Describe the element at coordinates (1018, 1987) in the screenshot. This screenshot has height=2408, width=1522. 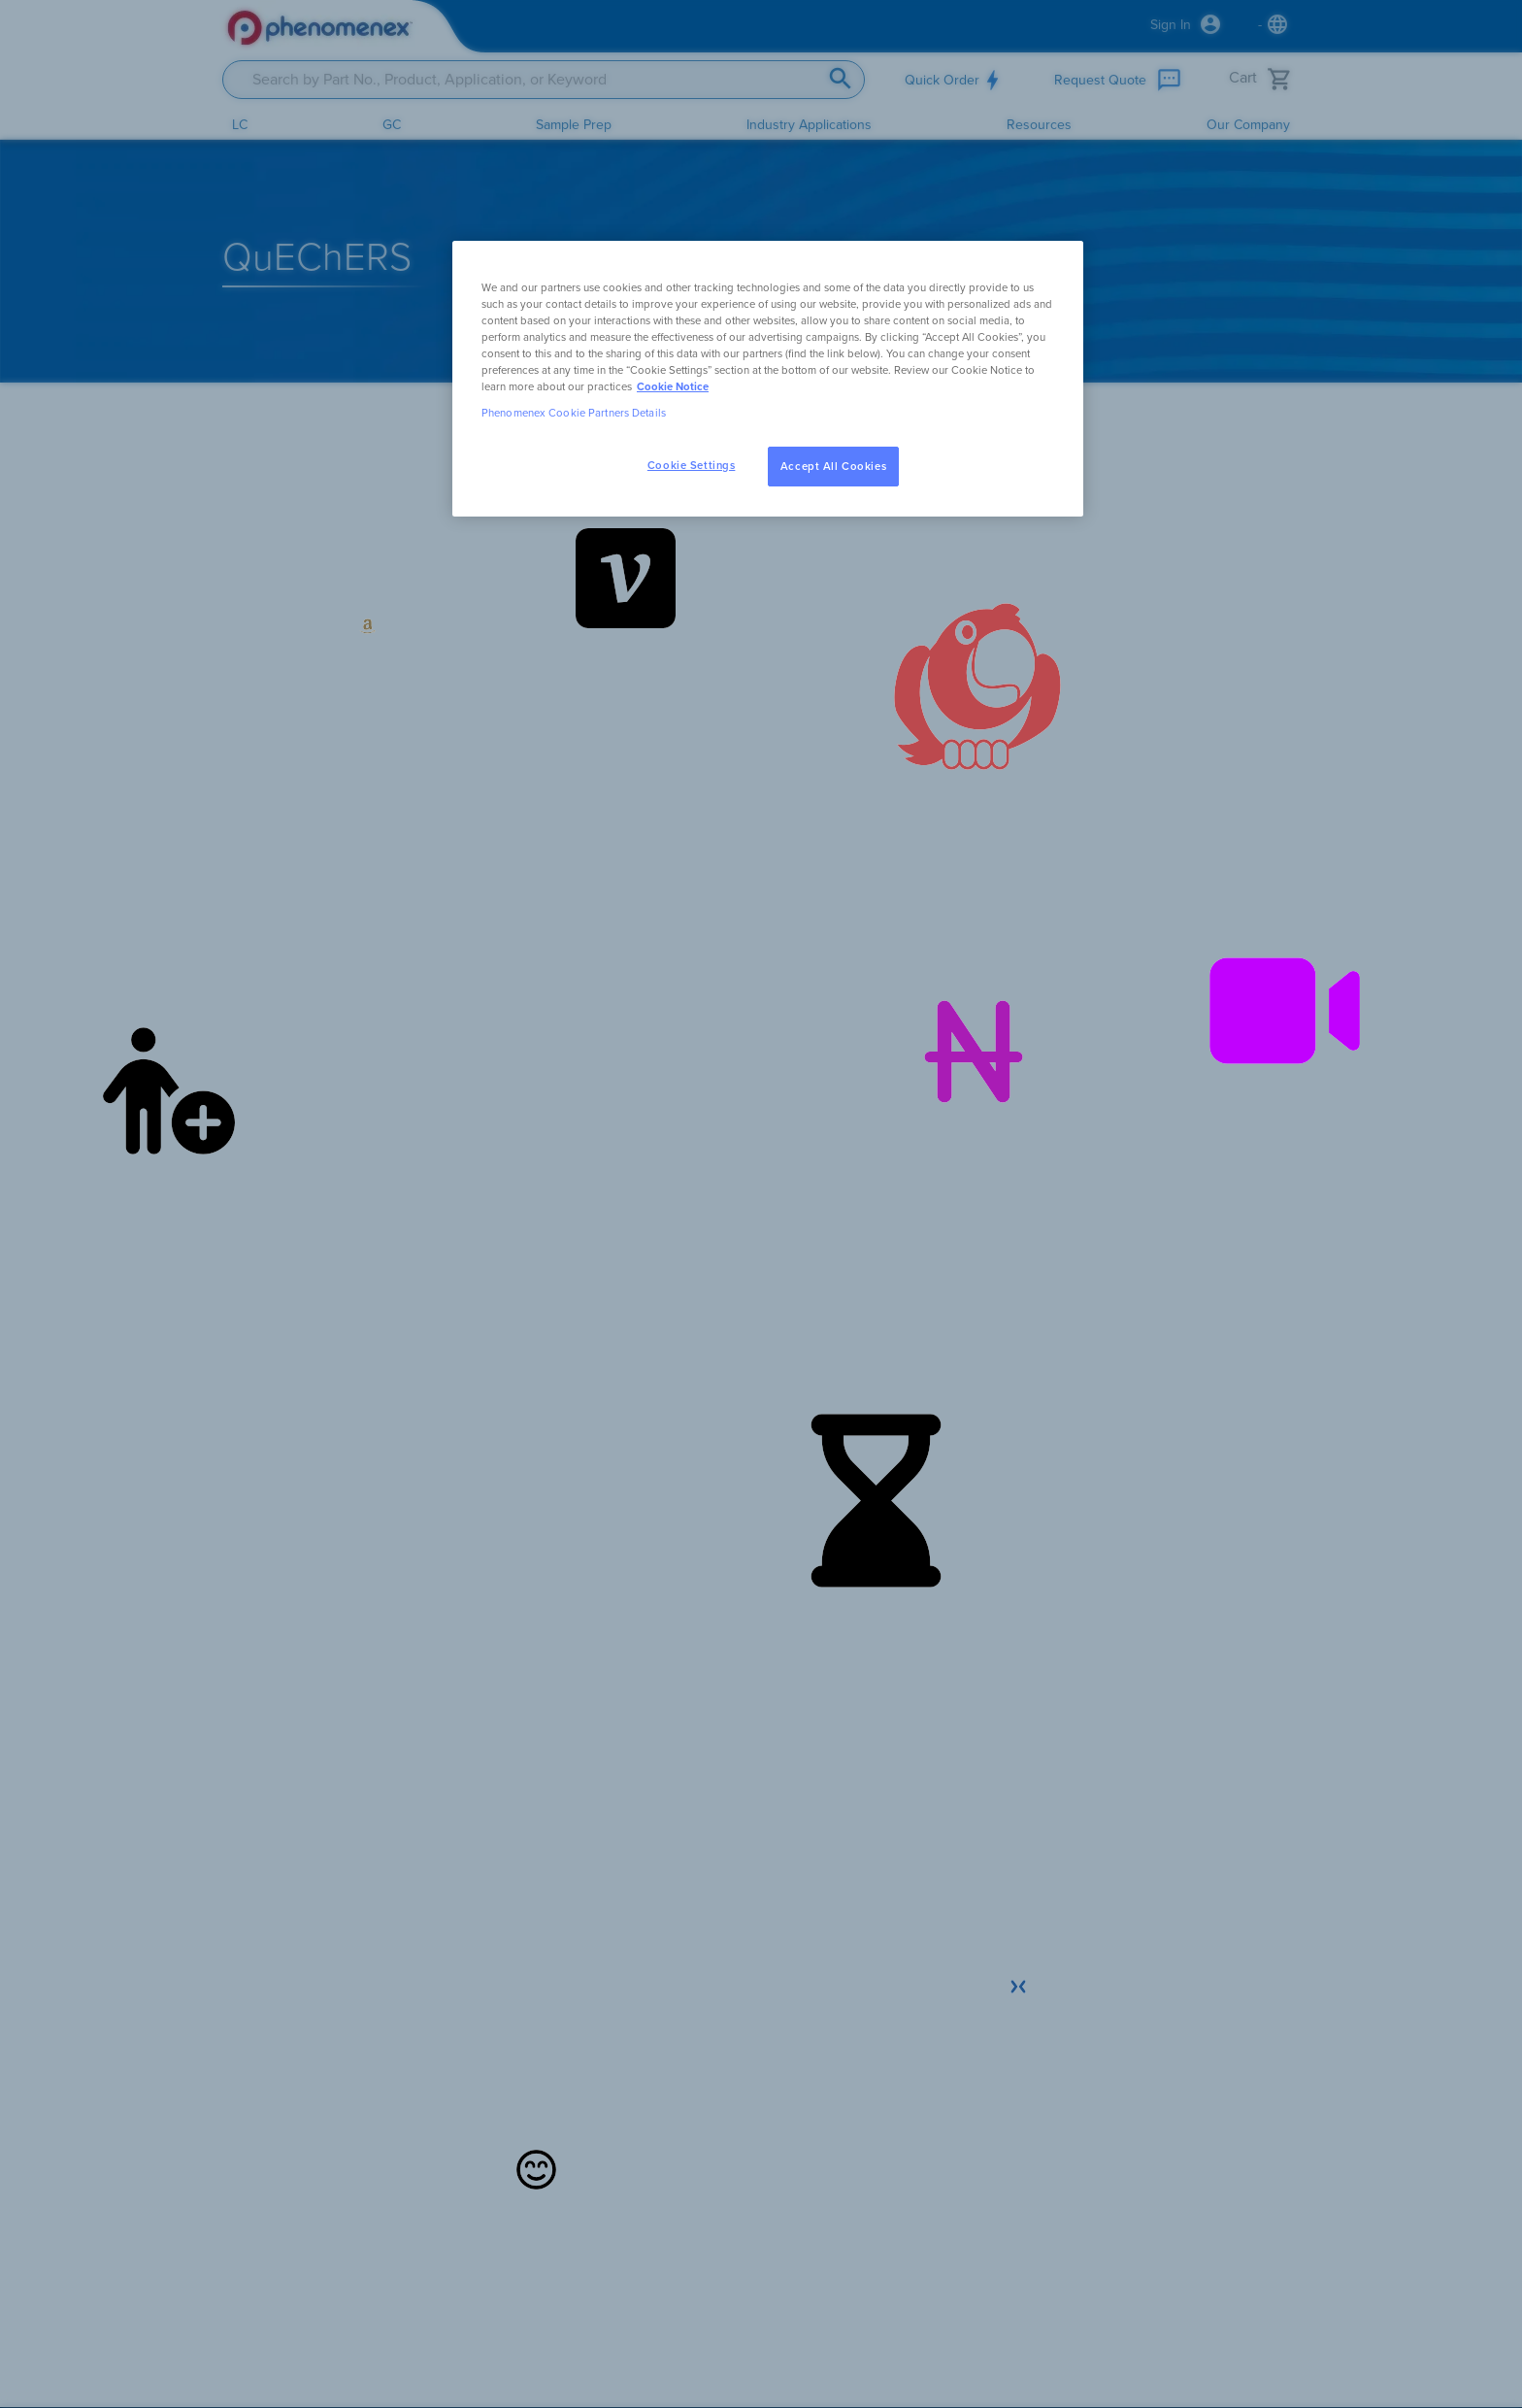
I see `mixer streaming platform logo` at that location.